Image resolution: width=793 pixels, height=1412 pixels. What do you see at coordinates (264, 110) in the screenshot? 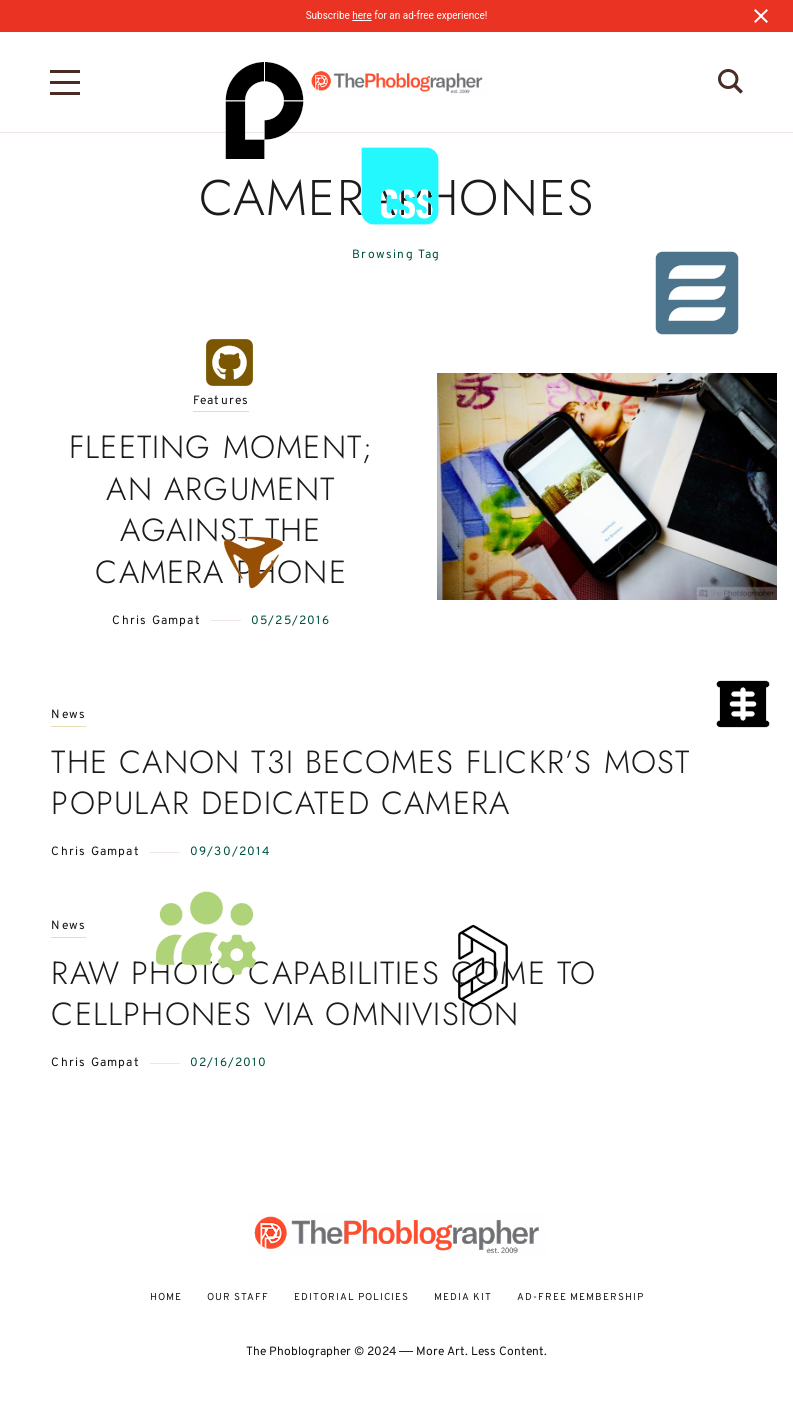
I see `open passport app` at bounding box center [264, 110].